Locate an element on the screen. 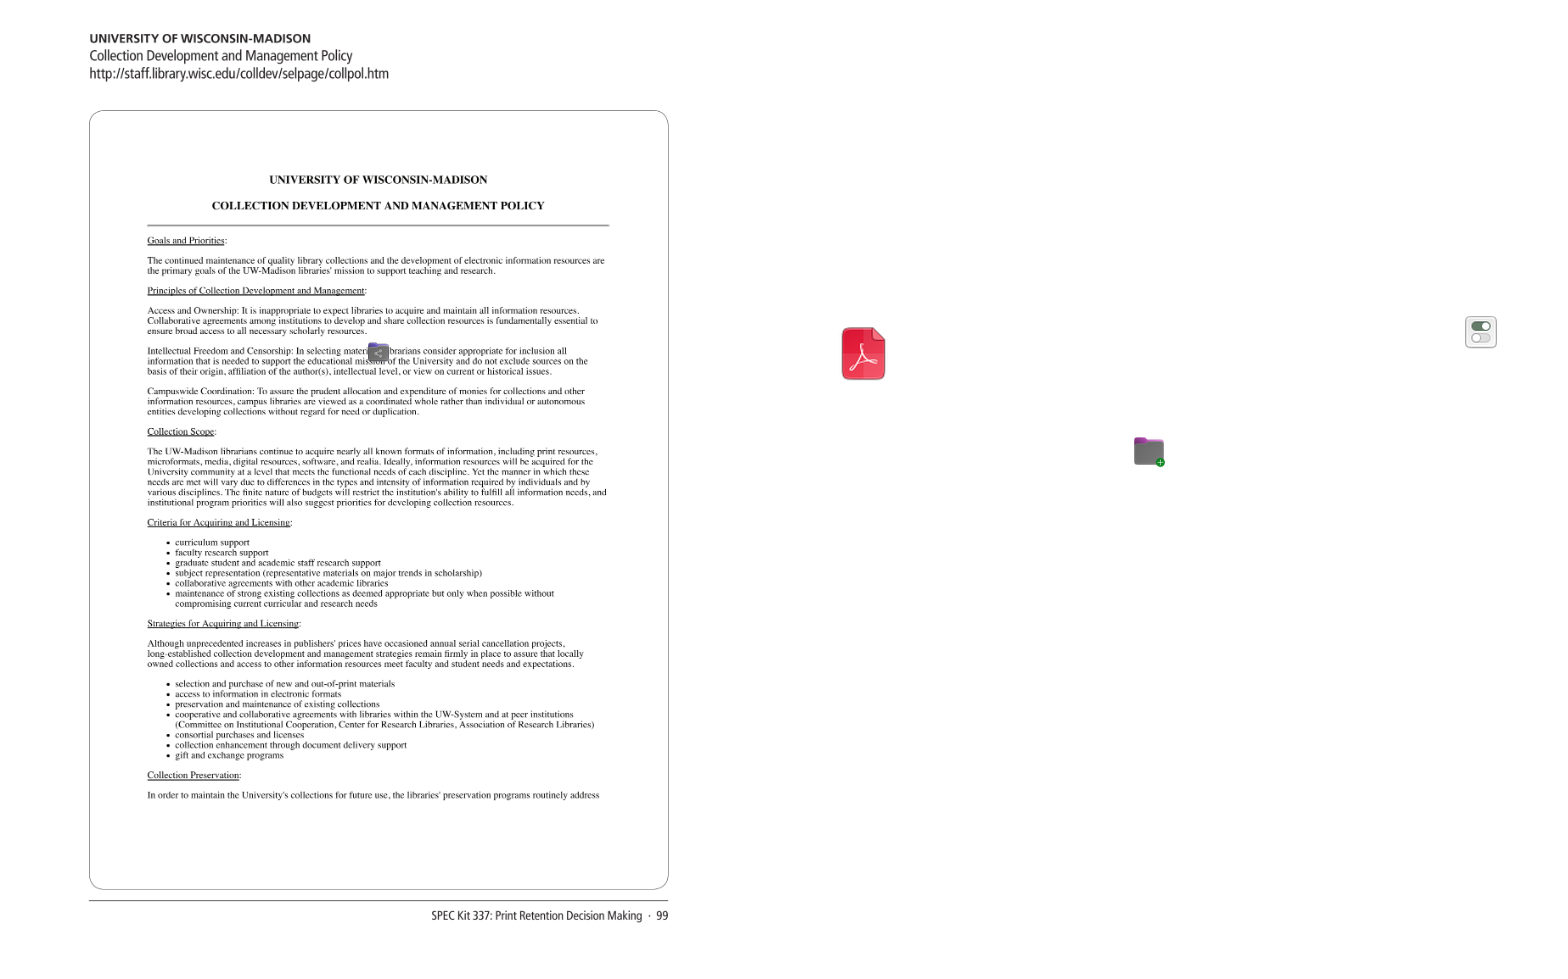  open a pdf document is located at coordinates (863, 353).